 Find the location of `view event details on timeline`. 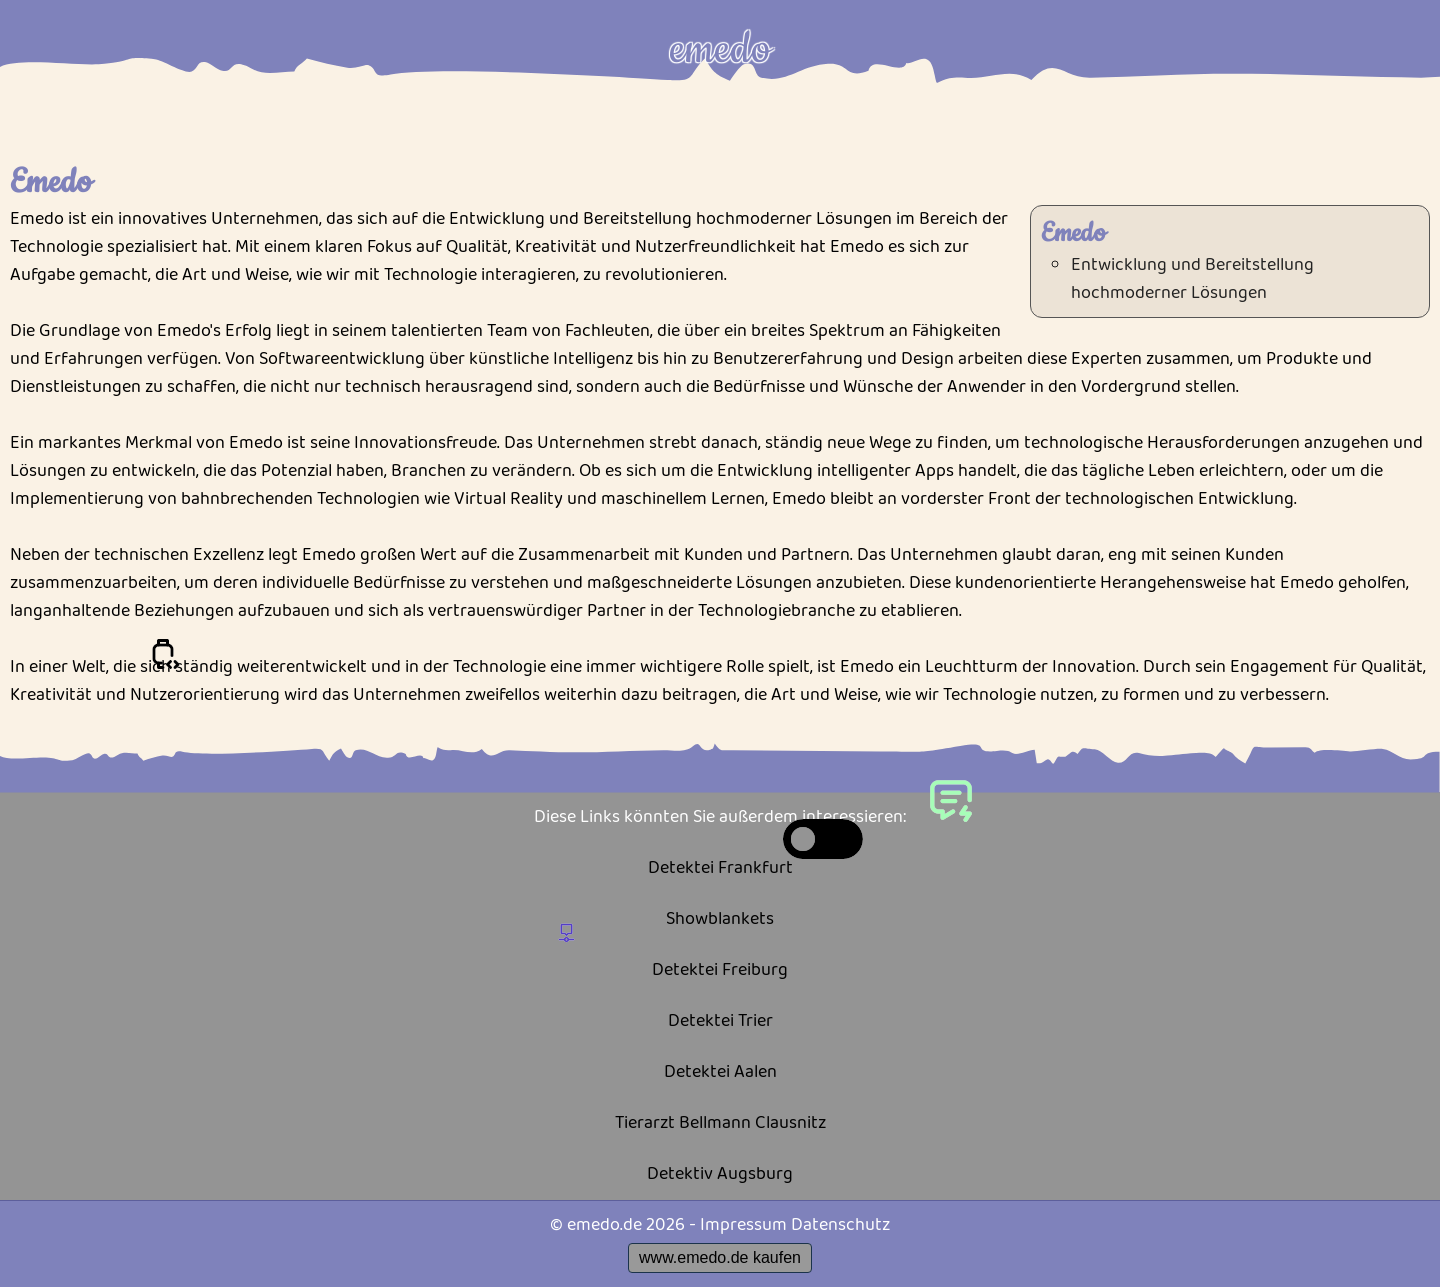

view event details on timeline is located at coordinates (566, 932).